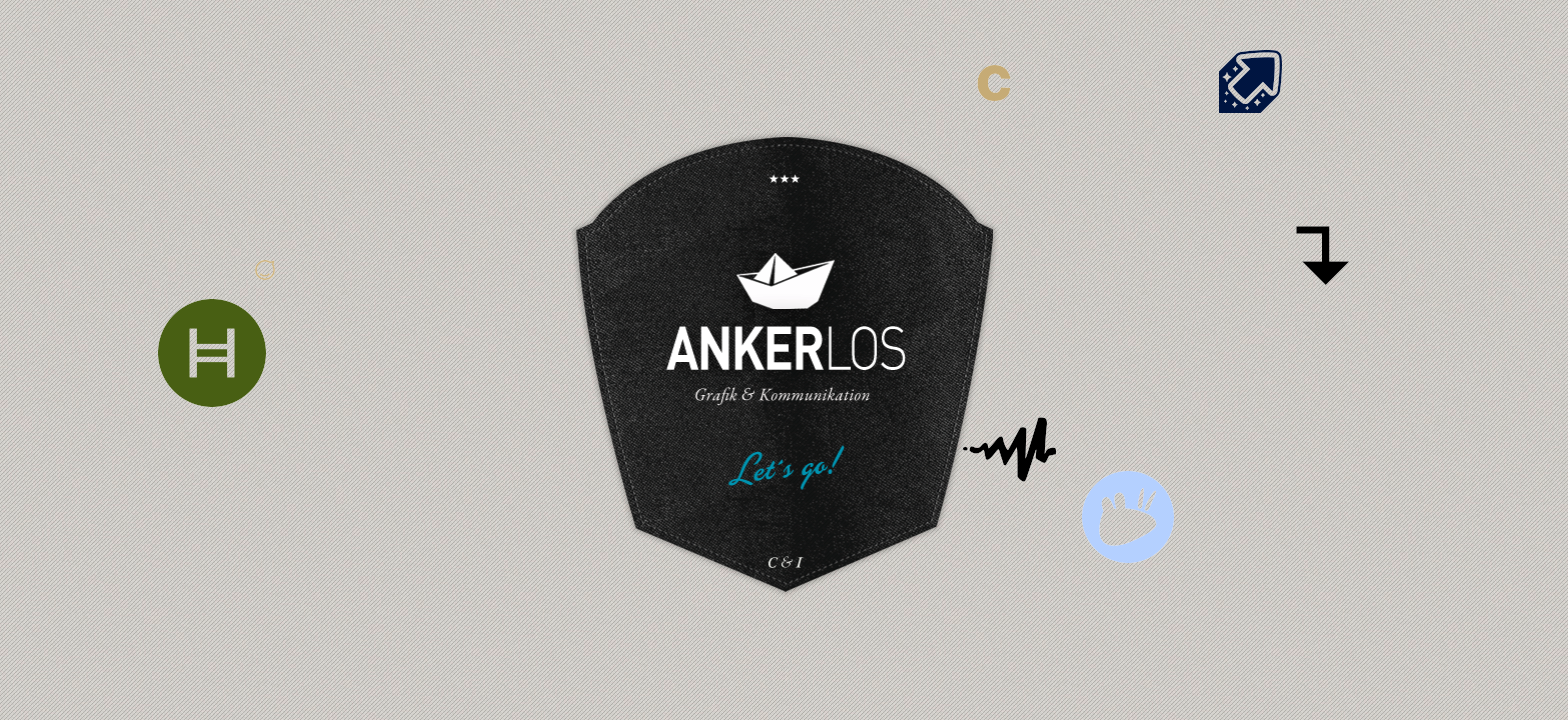  What do you see at coordinates (1322, 252) in the screenshot?
I see `indicates a right-then-down navigation path` at bounding box center [1322, 252].